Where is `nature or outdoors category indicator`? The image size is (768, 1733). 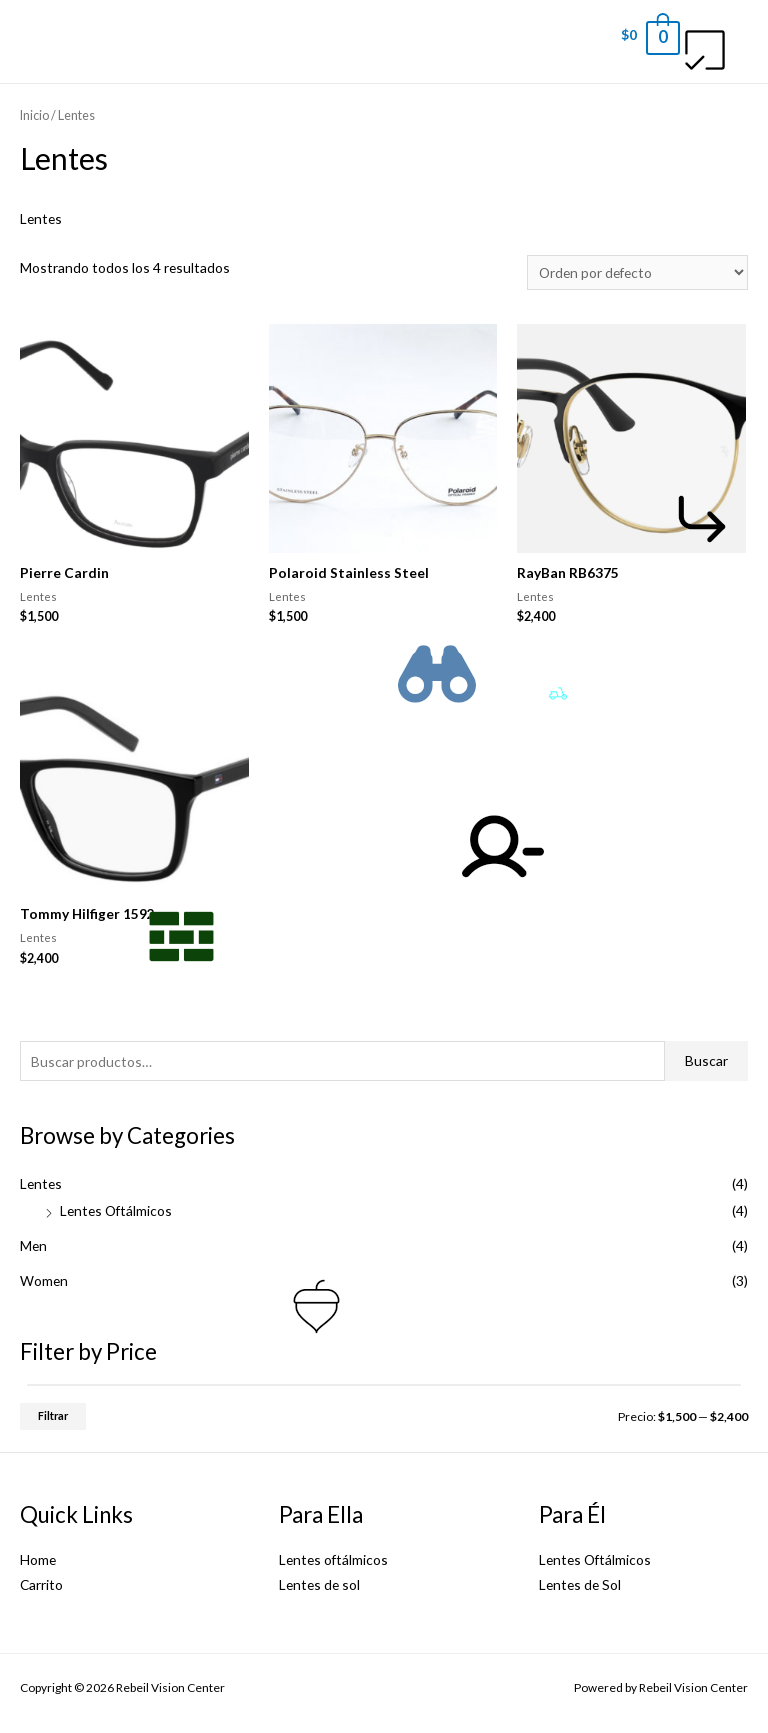
nature or outdoors category indicator is located at coordinates (316, 1306).